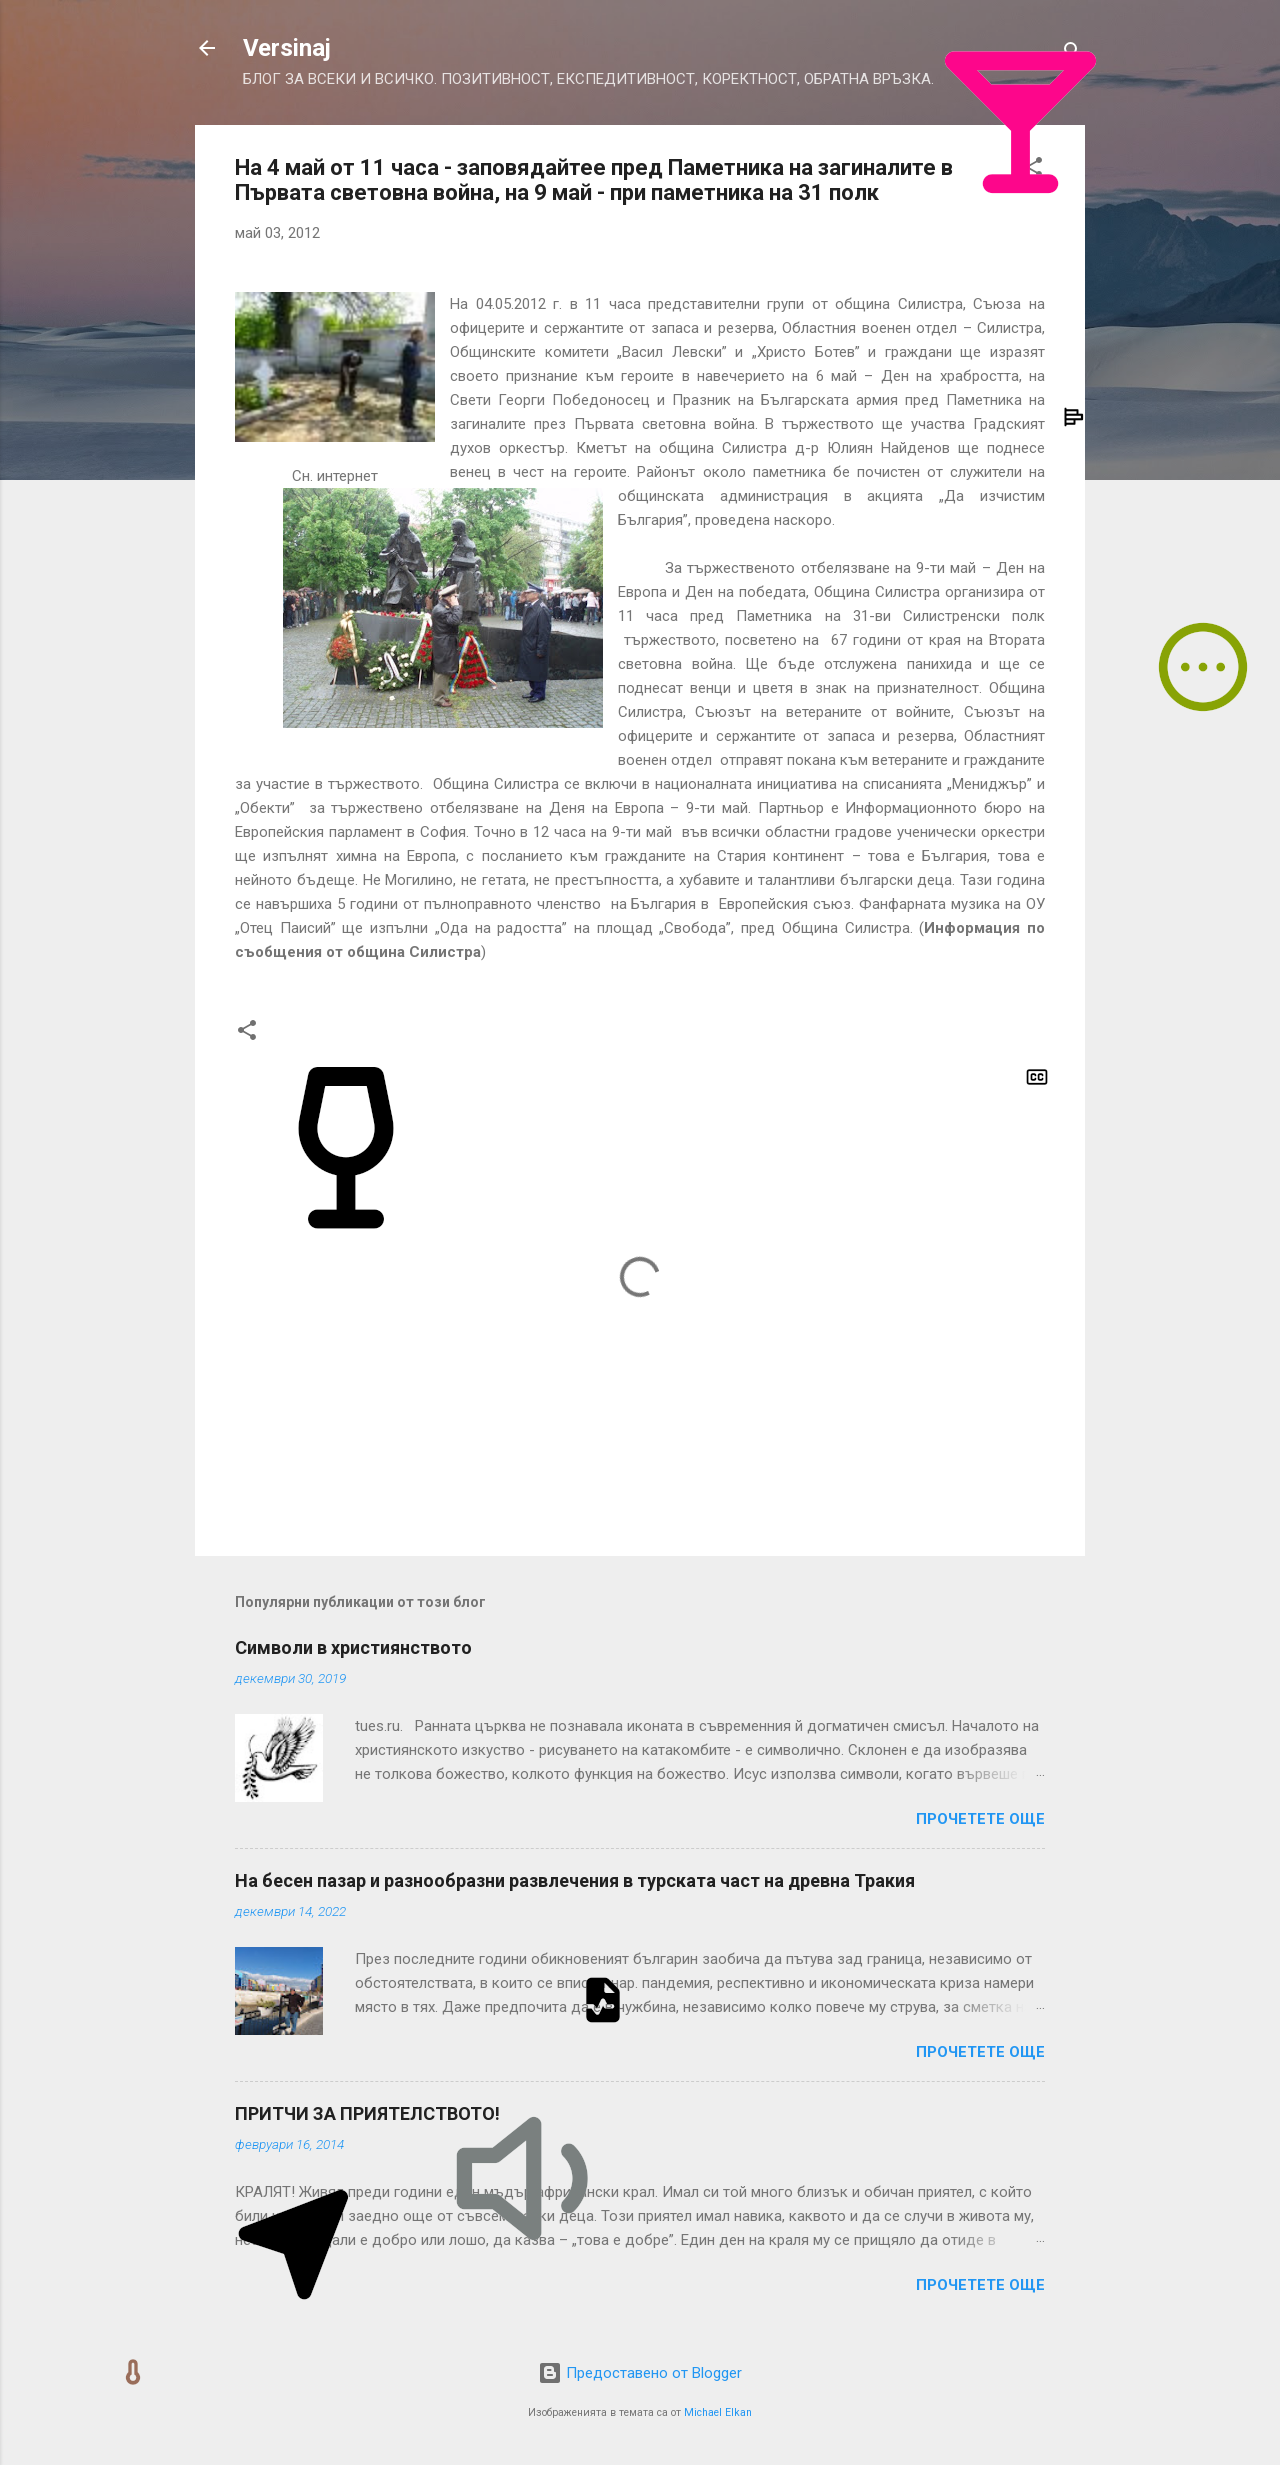 This screenshot has height=2465, width=1280. Describe the element at coordinates (346, 1143) in the screenshot. I see `browse wine or beverage options` at that location.